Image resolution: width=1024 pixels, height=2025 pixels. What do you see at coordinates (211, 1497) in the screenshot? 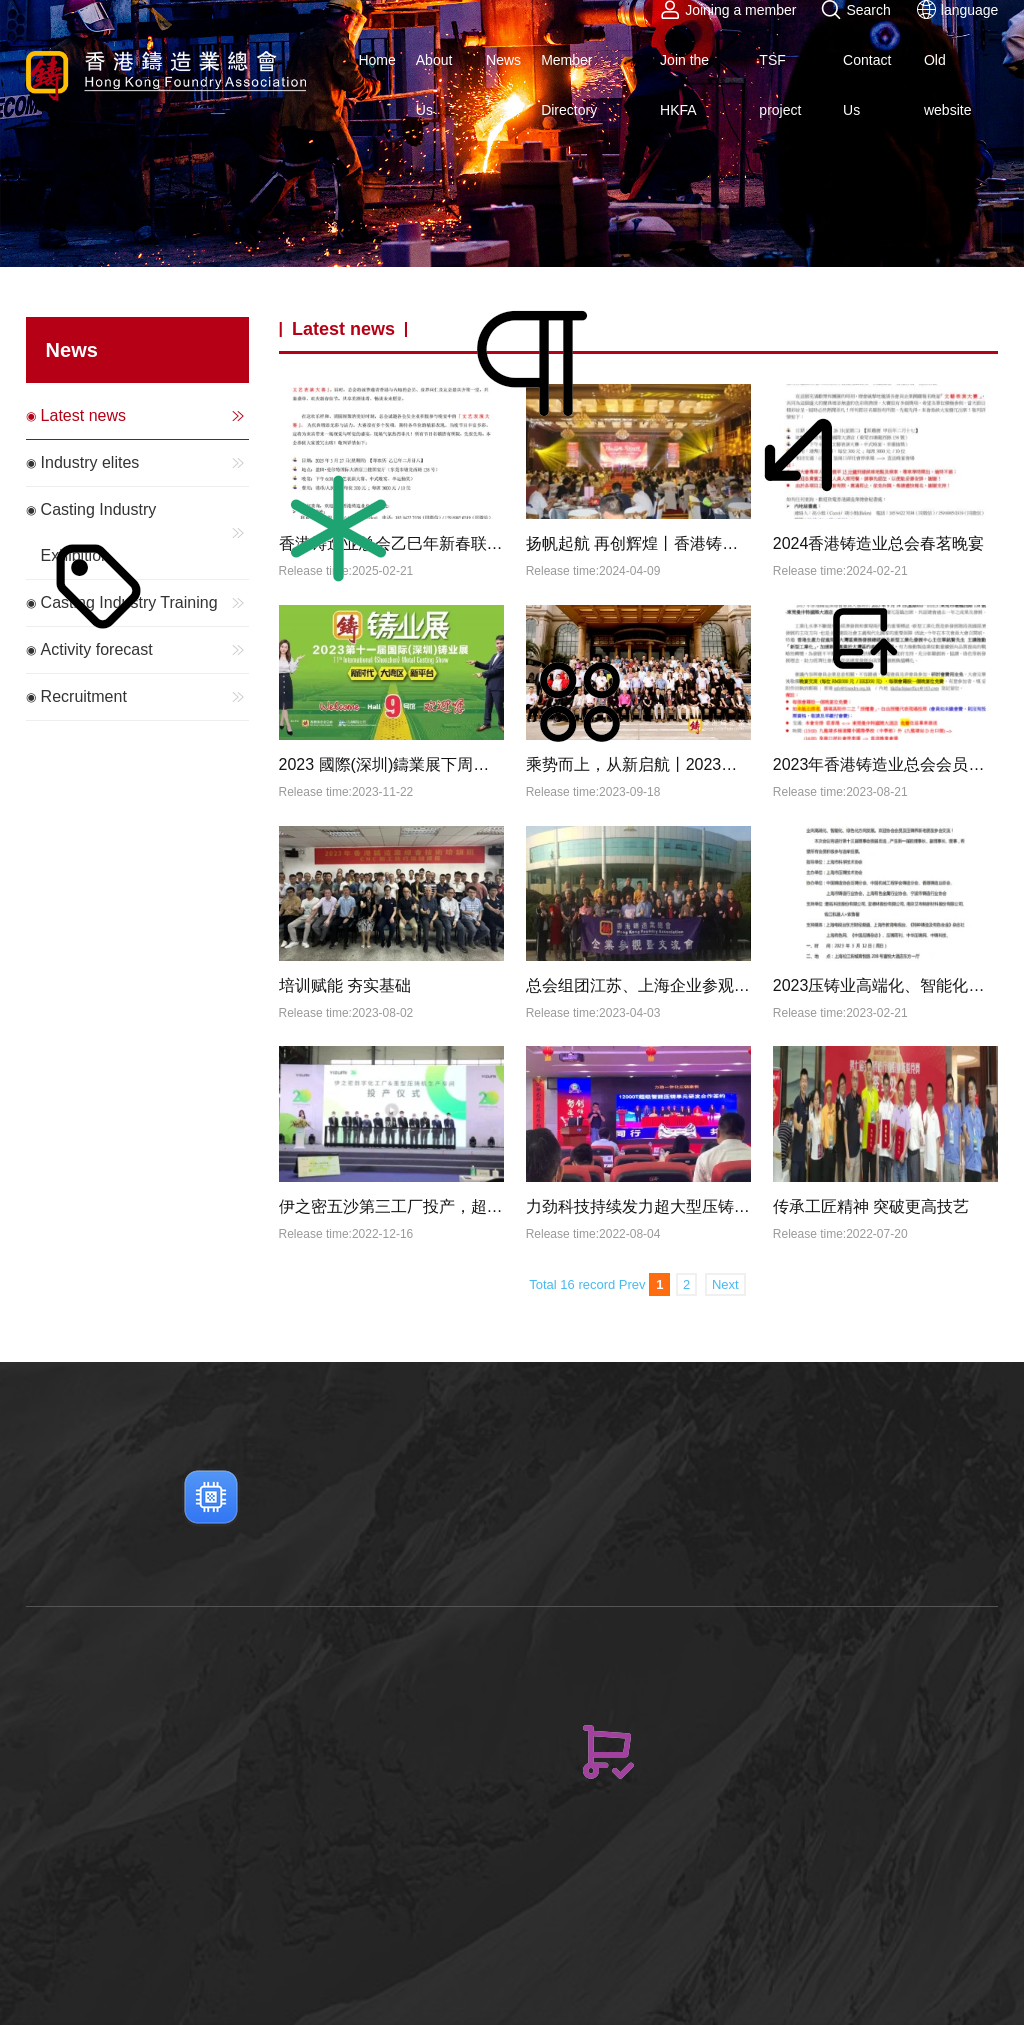
I see `browse electronics or hardware apps` at bounding box center [211, 1497].